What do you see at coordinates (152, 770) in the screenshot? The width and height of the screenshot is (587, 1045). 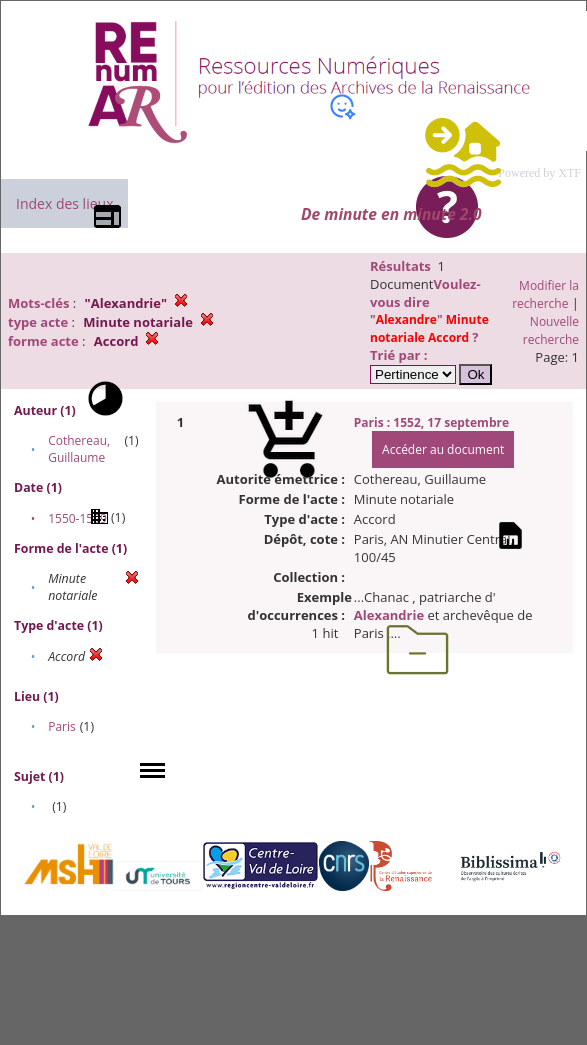 I see `open navigation menu` at bounding box center [152, 770].